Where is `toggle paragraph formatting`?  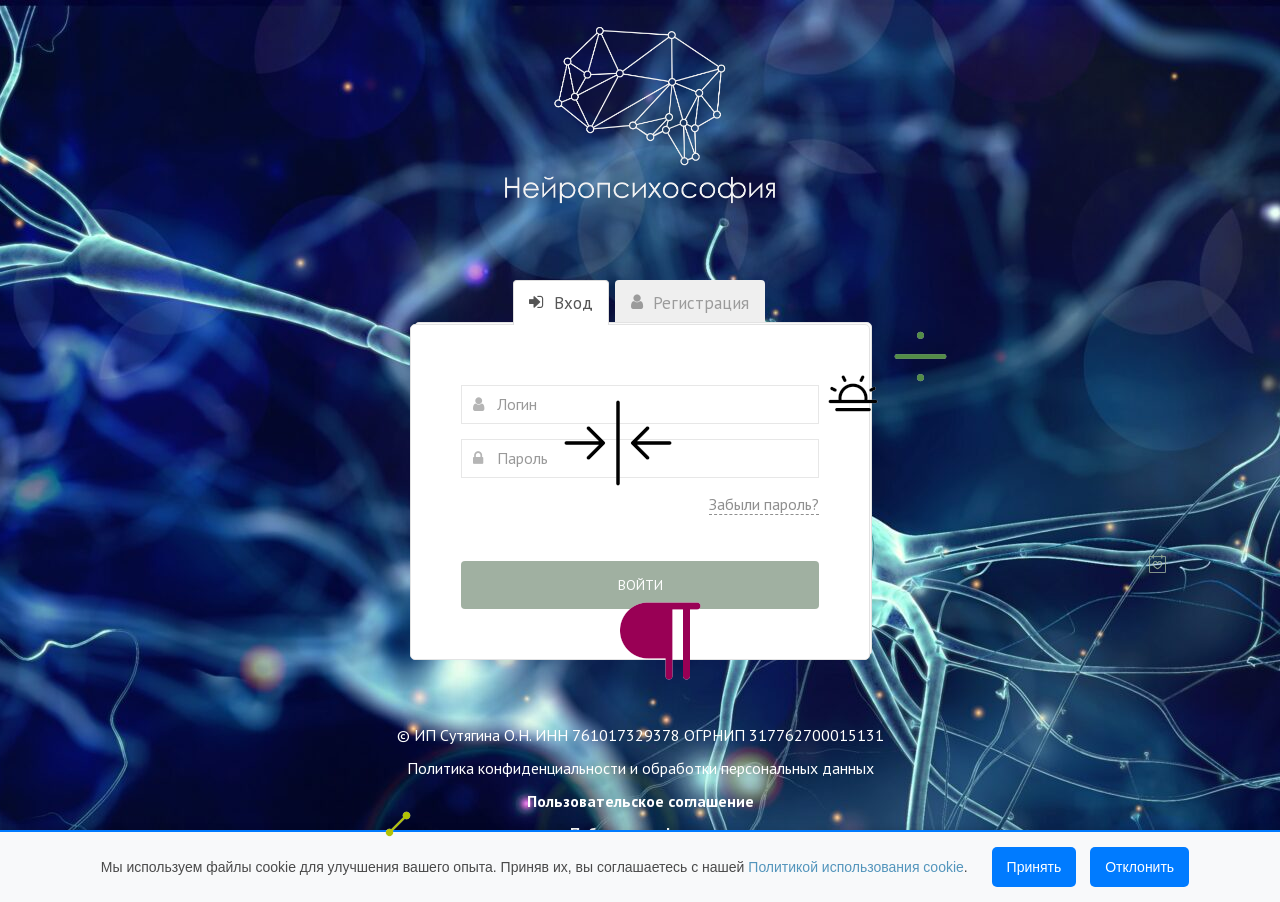 toggle paragraph formatting is located at coordinates (662, 641).